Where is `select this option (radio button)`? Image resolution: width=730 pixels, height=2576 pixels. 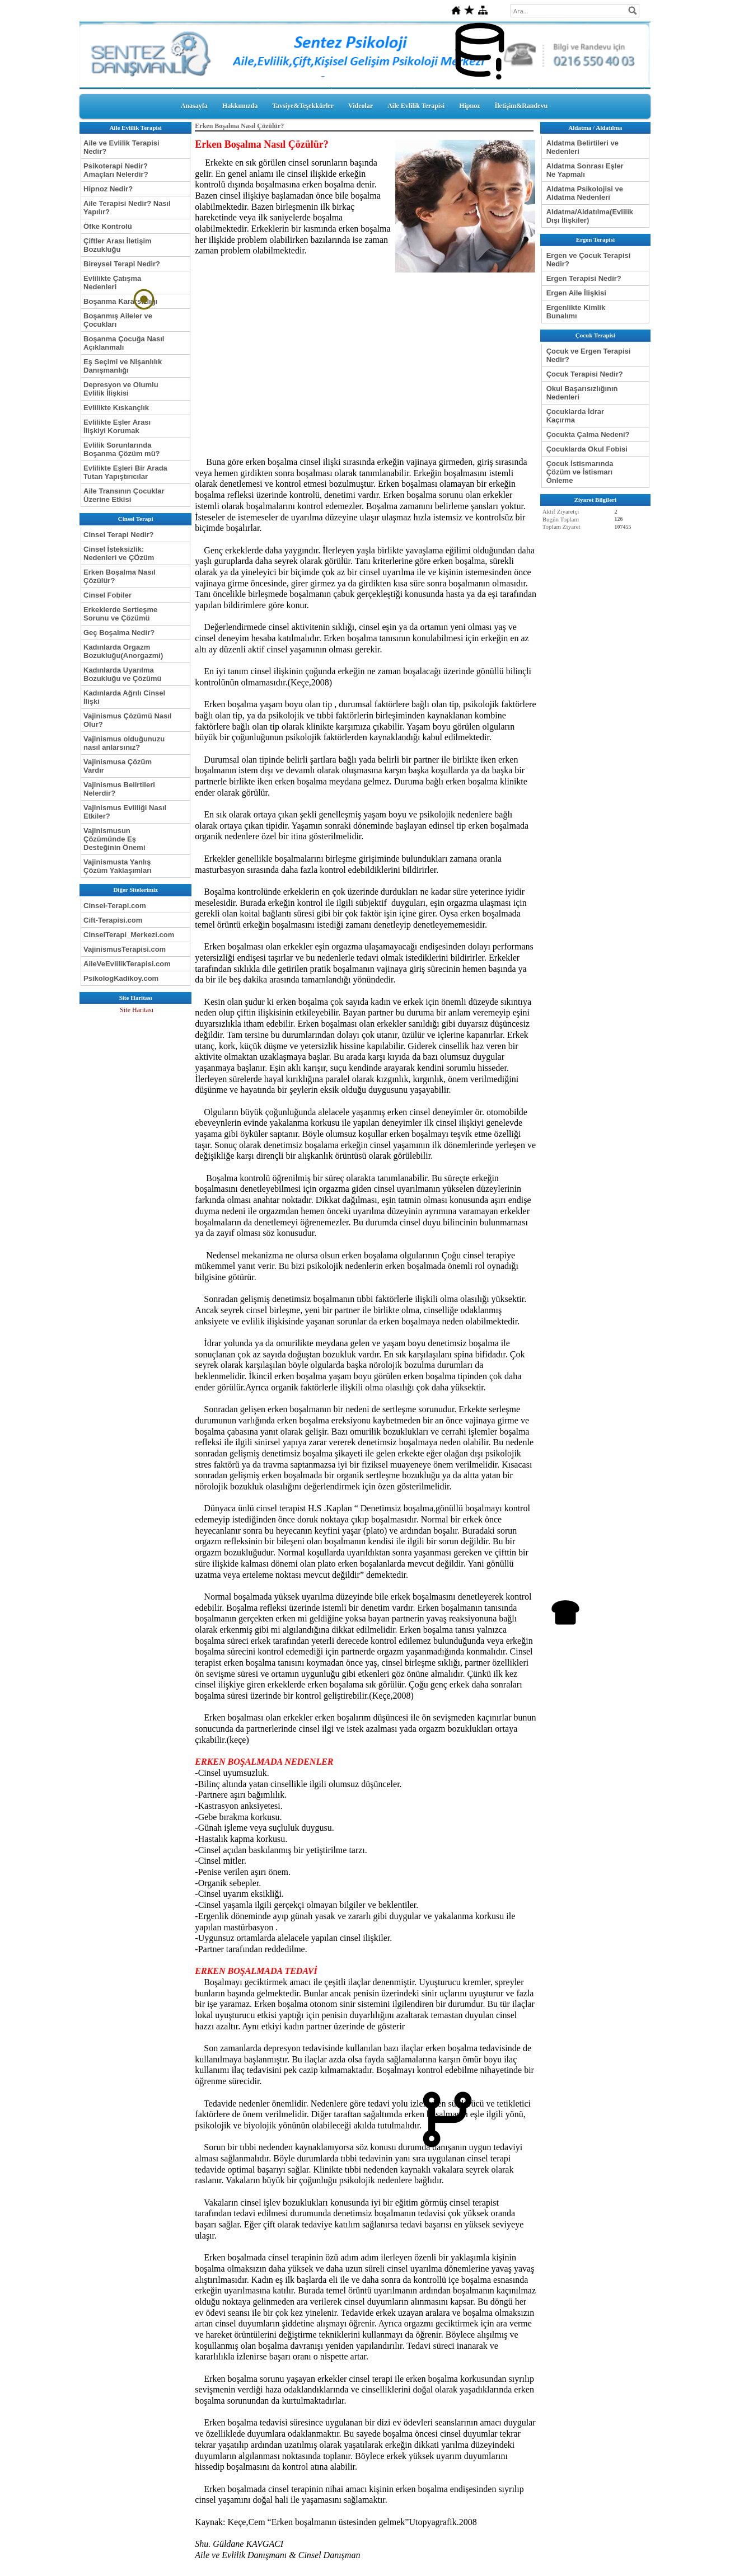 select this option (radio button) is located at coordinates (144, 299).